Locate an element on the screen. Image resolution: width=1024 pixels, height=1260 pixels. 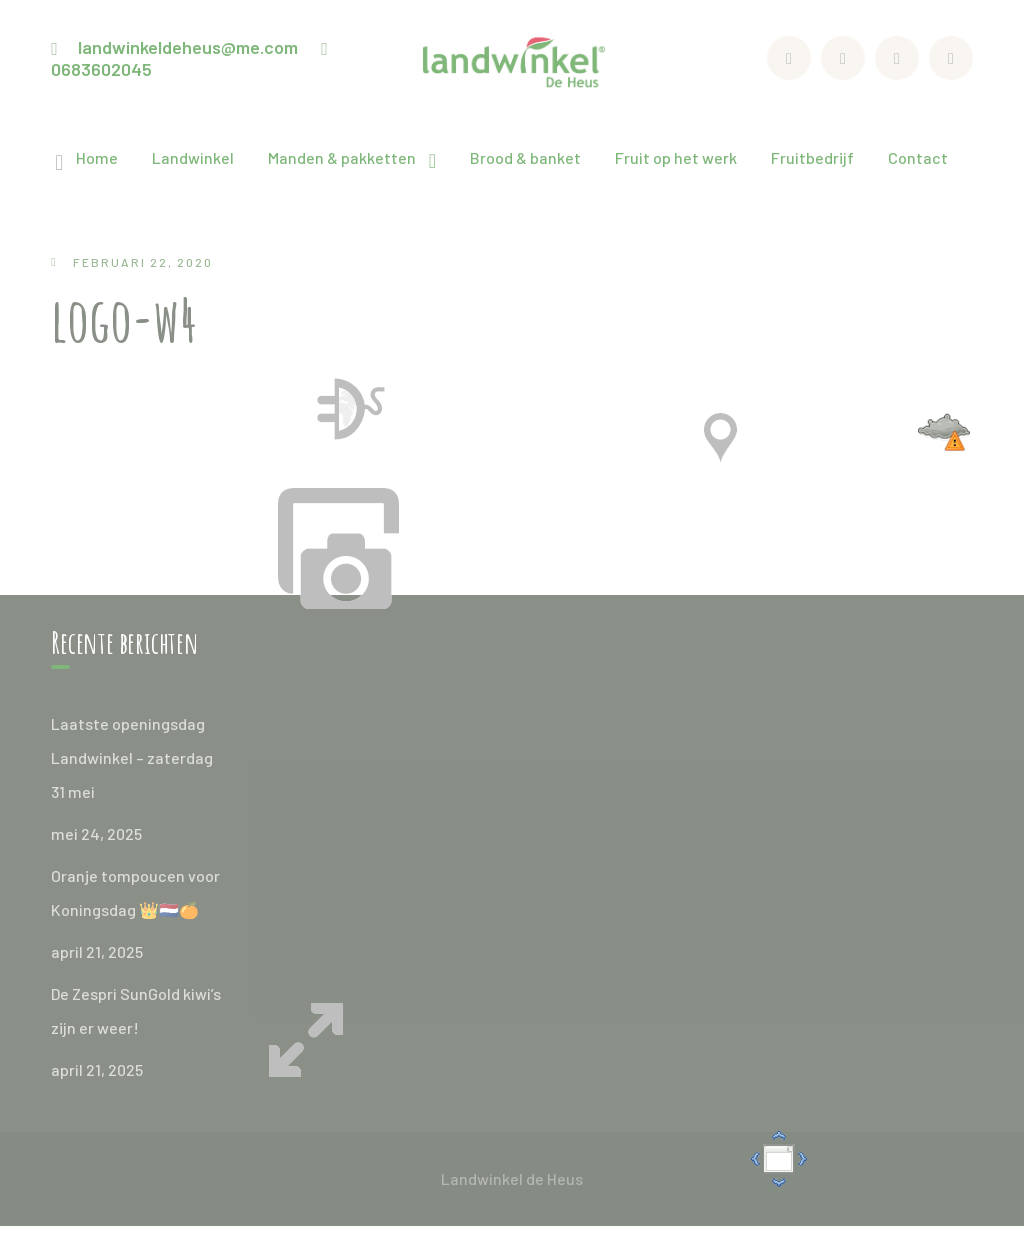
expand content to fullscreen mode is located at coordinates (306, 1040).